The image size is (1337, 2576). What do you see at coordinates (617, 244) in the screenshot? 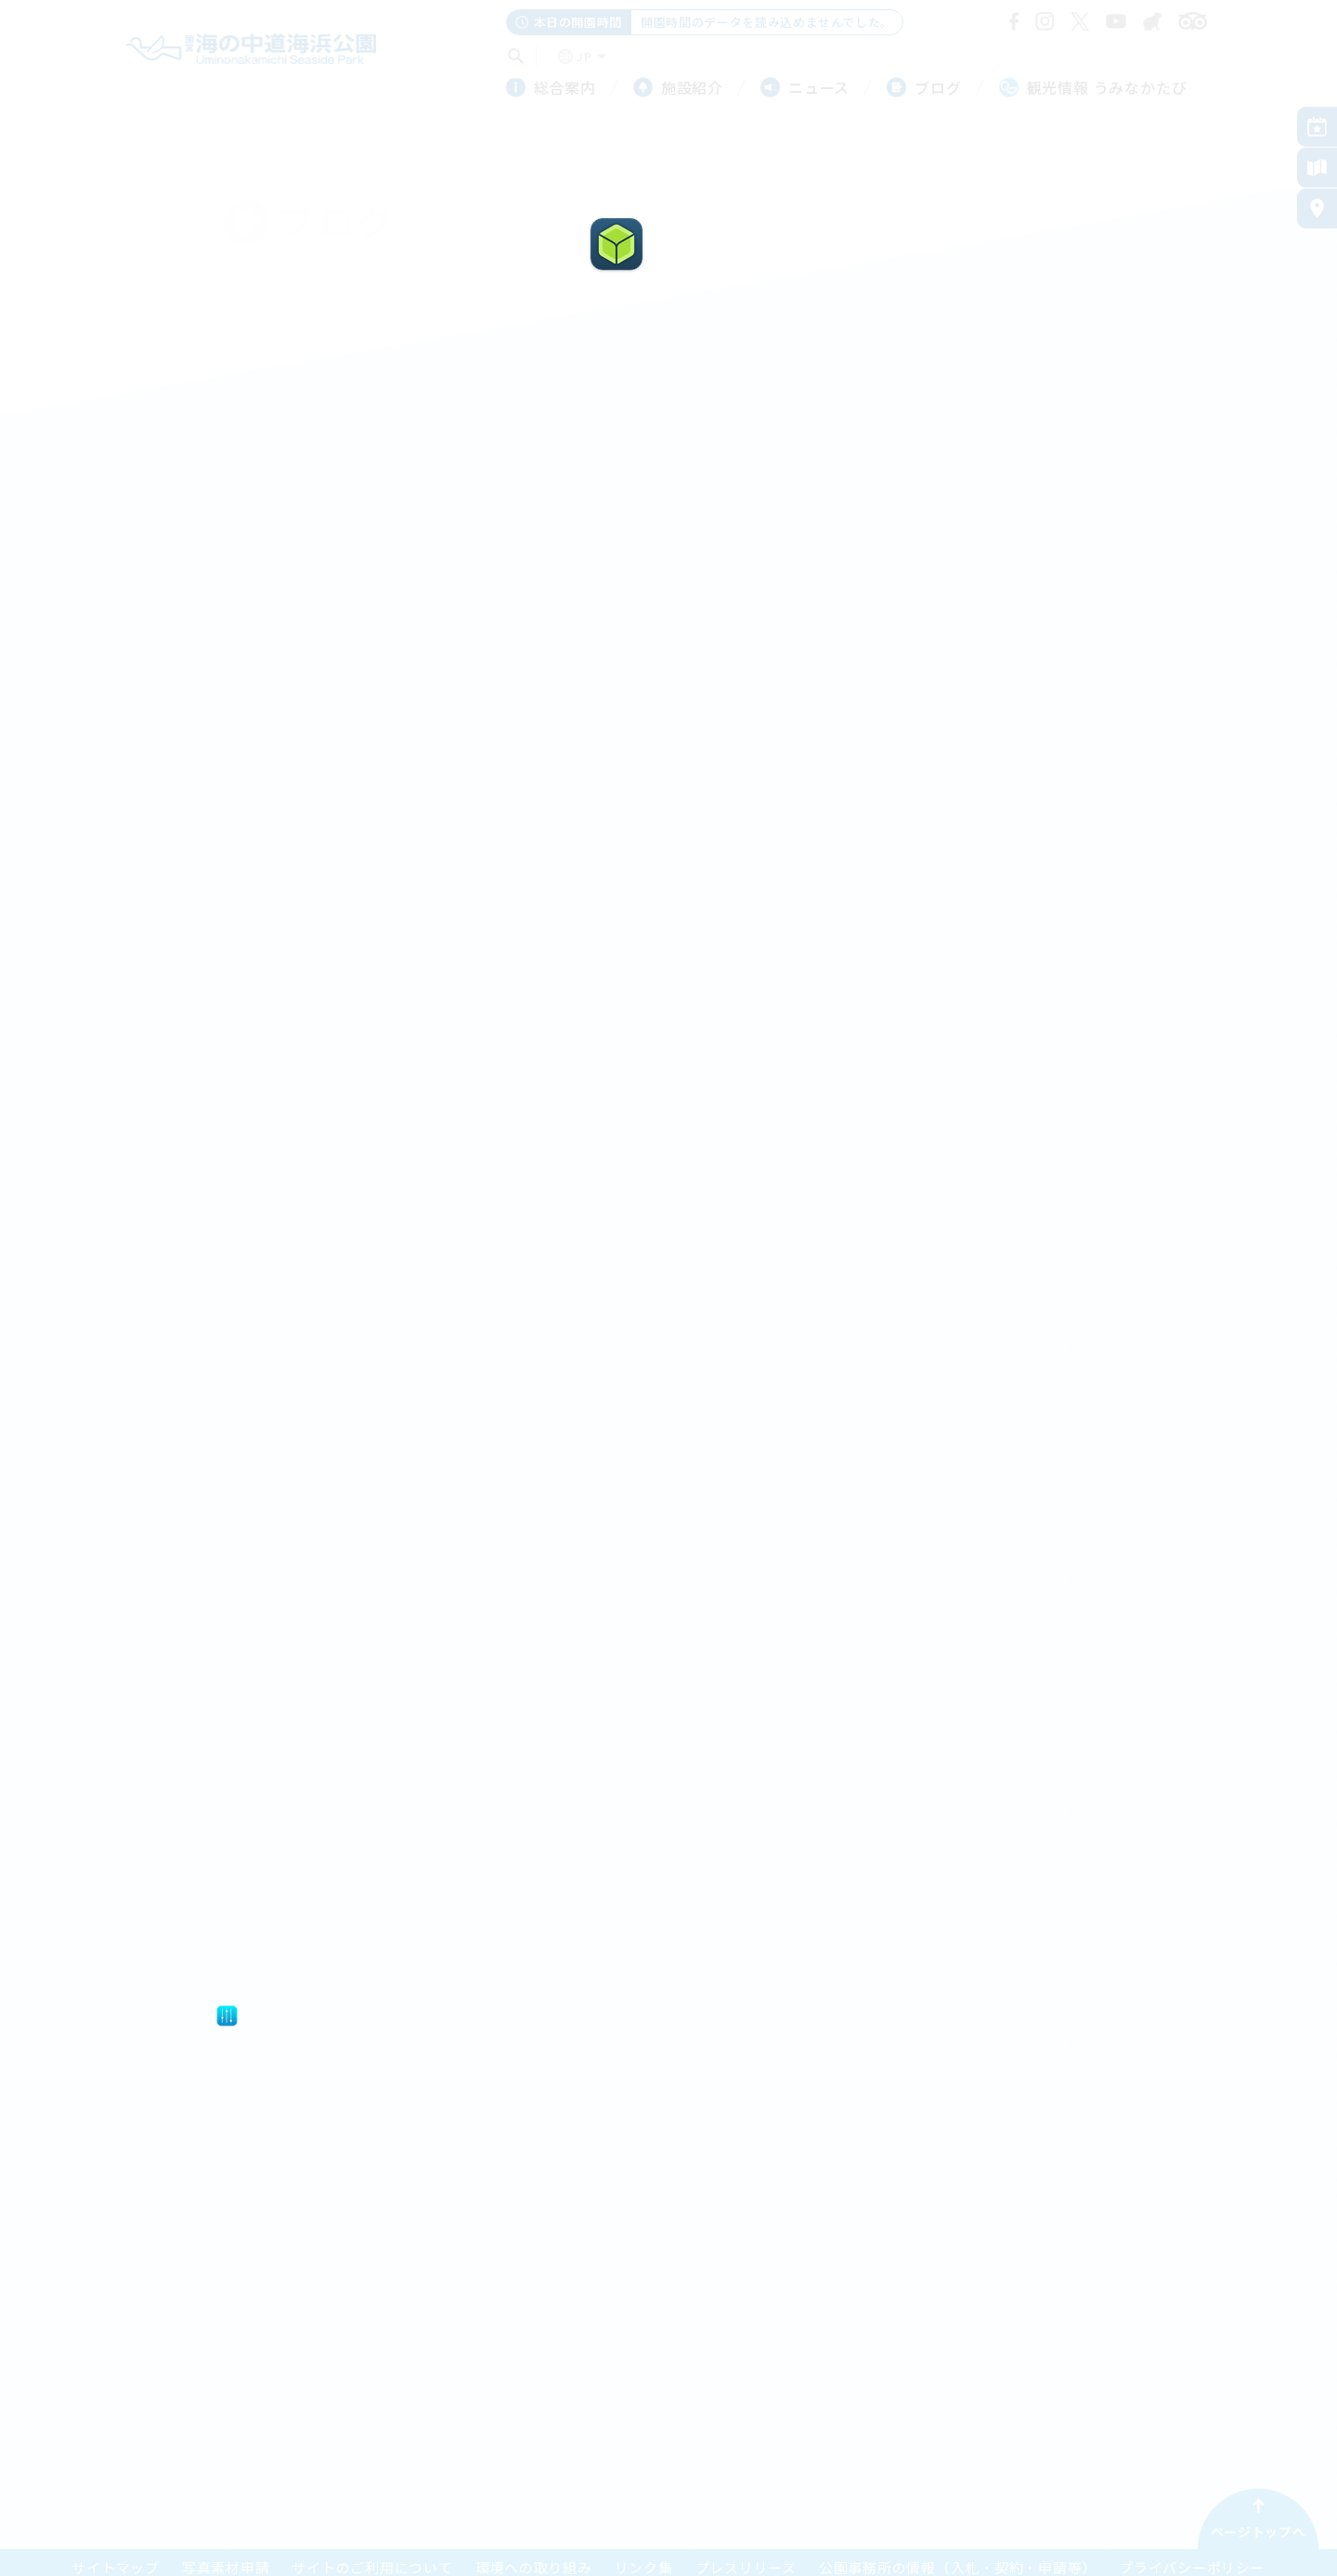
I see `open balenaEtcher to flash OS images to drives` at bounding box center [617, 244].